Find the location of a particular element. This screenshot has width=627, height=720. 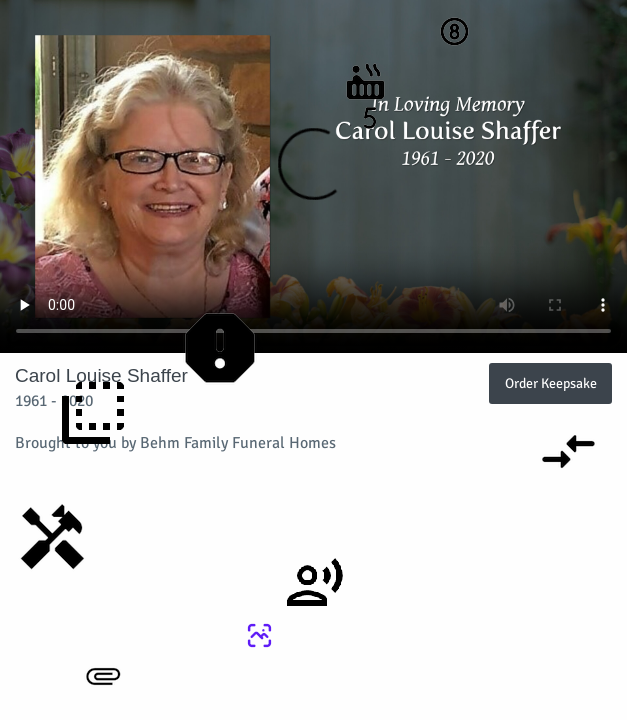

view hot tub or spa amenities is located at coordinates (365, 80).